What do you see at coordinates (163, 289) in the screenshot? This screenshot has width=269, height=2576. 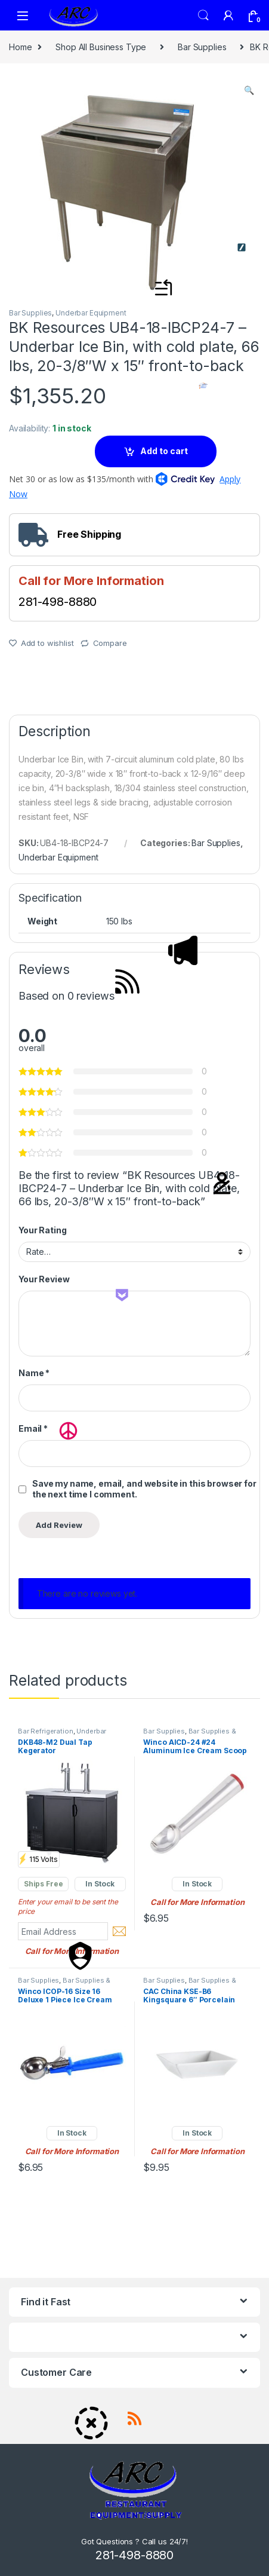 I see `move item to the top of the list` at bounding box center [163, 289].